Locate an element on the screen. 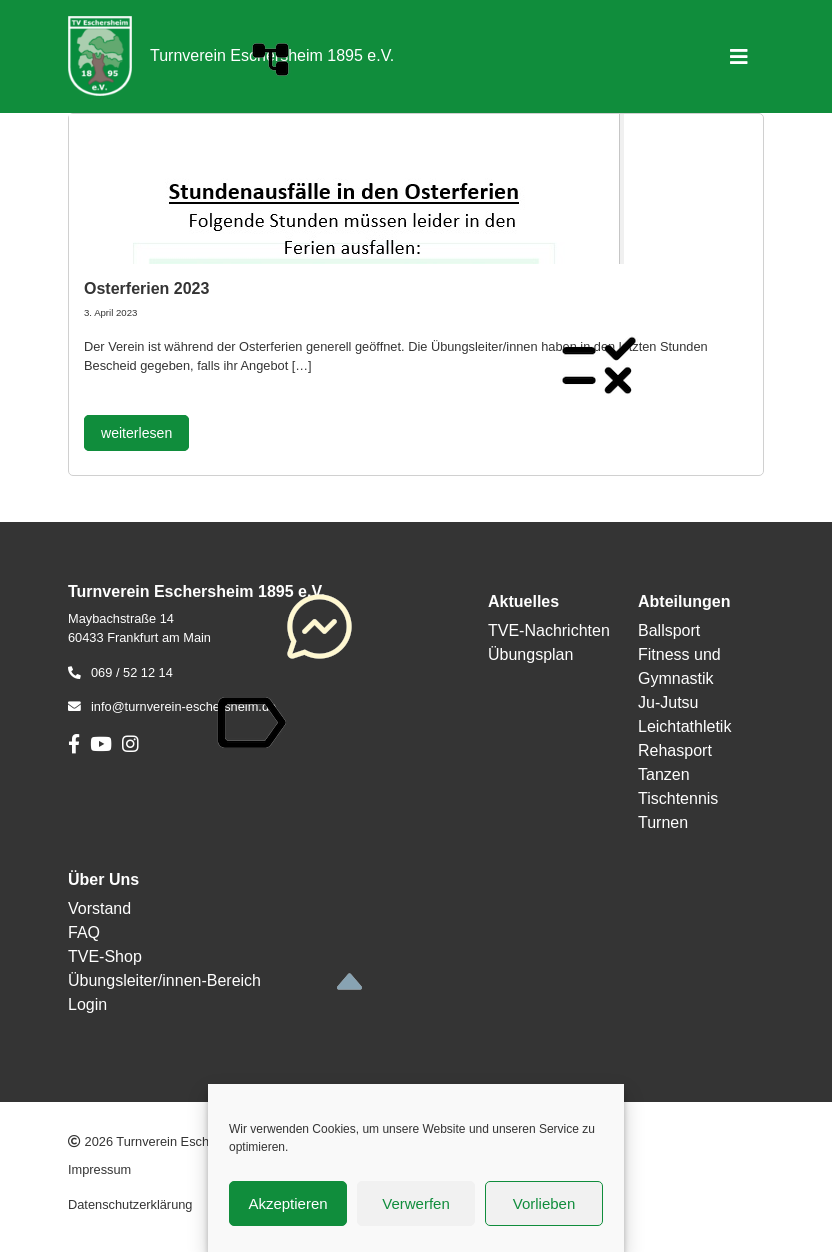 Image resolution: width=832 pixels, height=1252 pixels. view project hierarchy or structure is located at coordinates (270, 59).